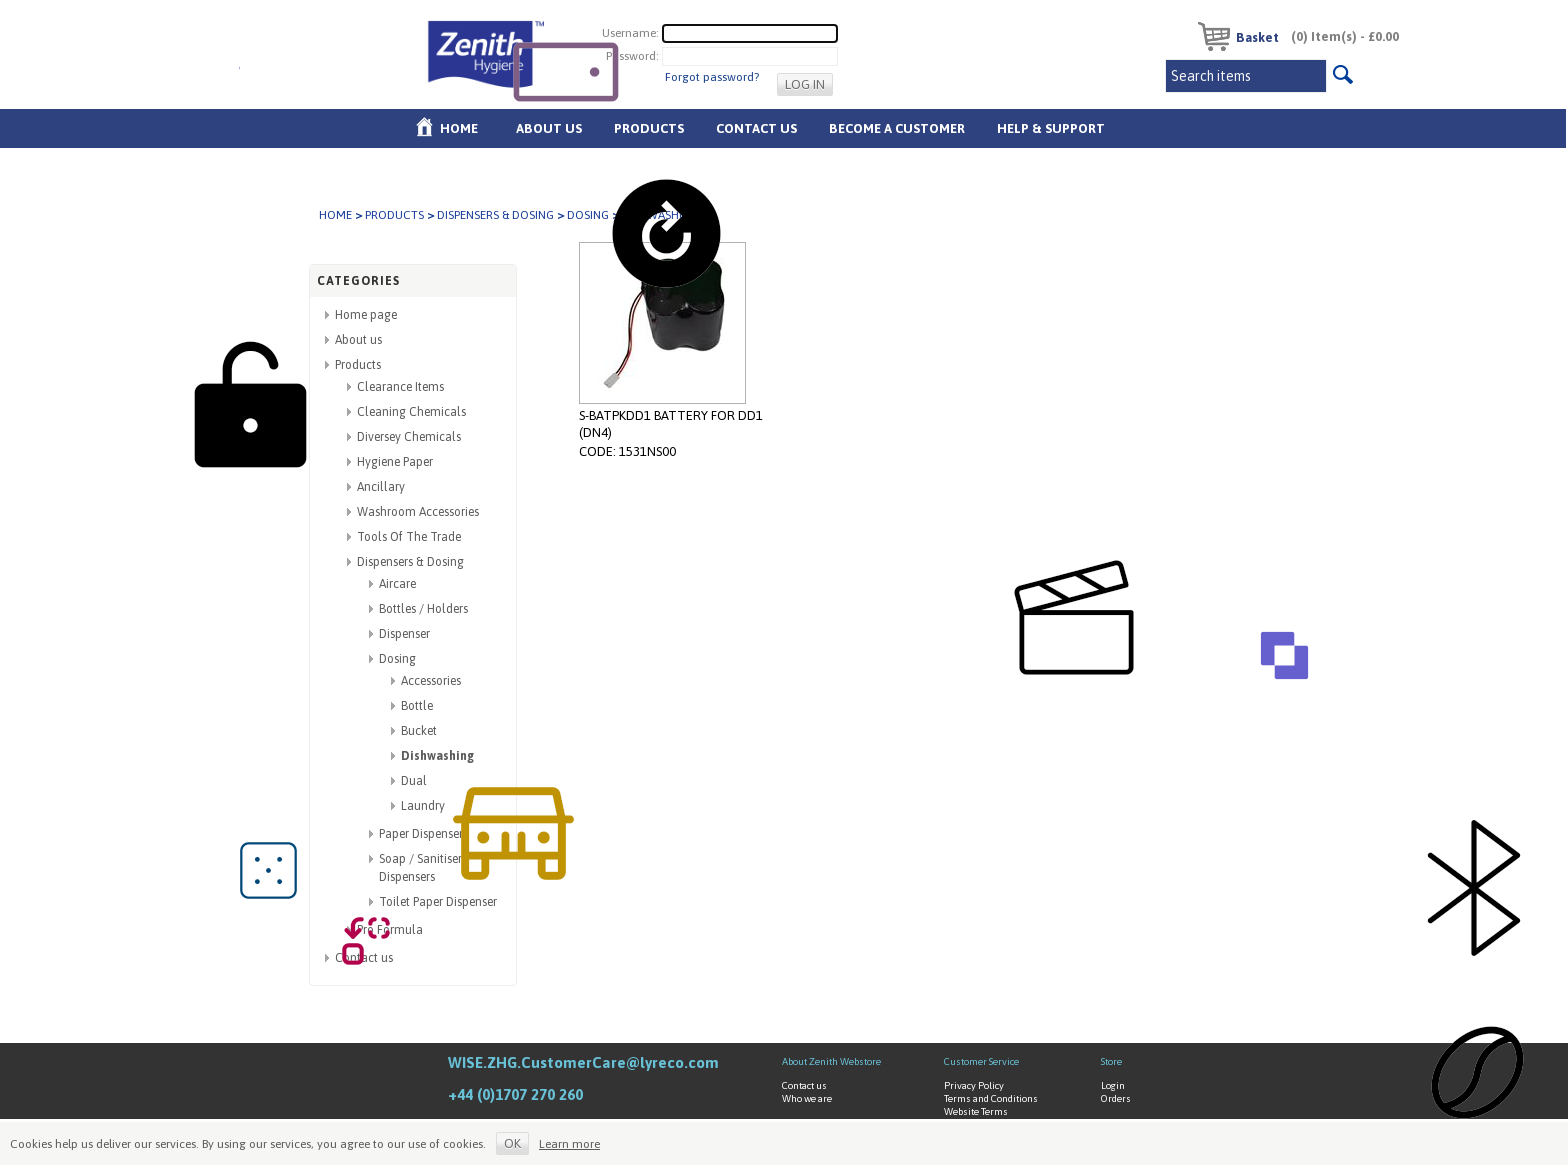  What do you see at coordinates (566, 72) in the screenshot?
I see `access storage or disk drive settings` at bounding box center [566, 72].